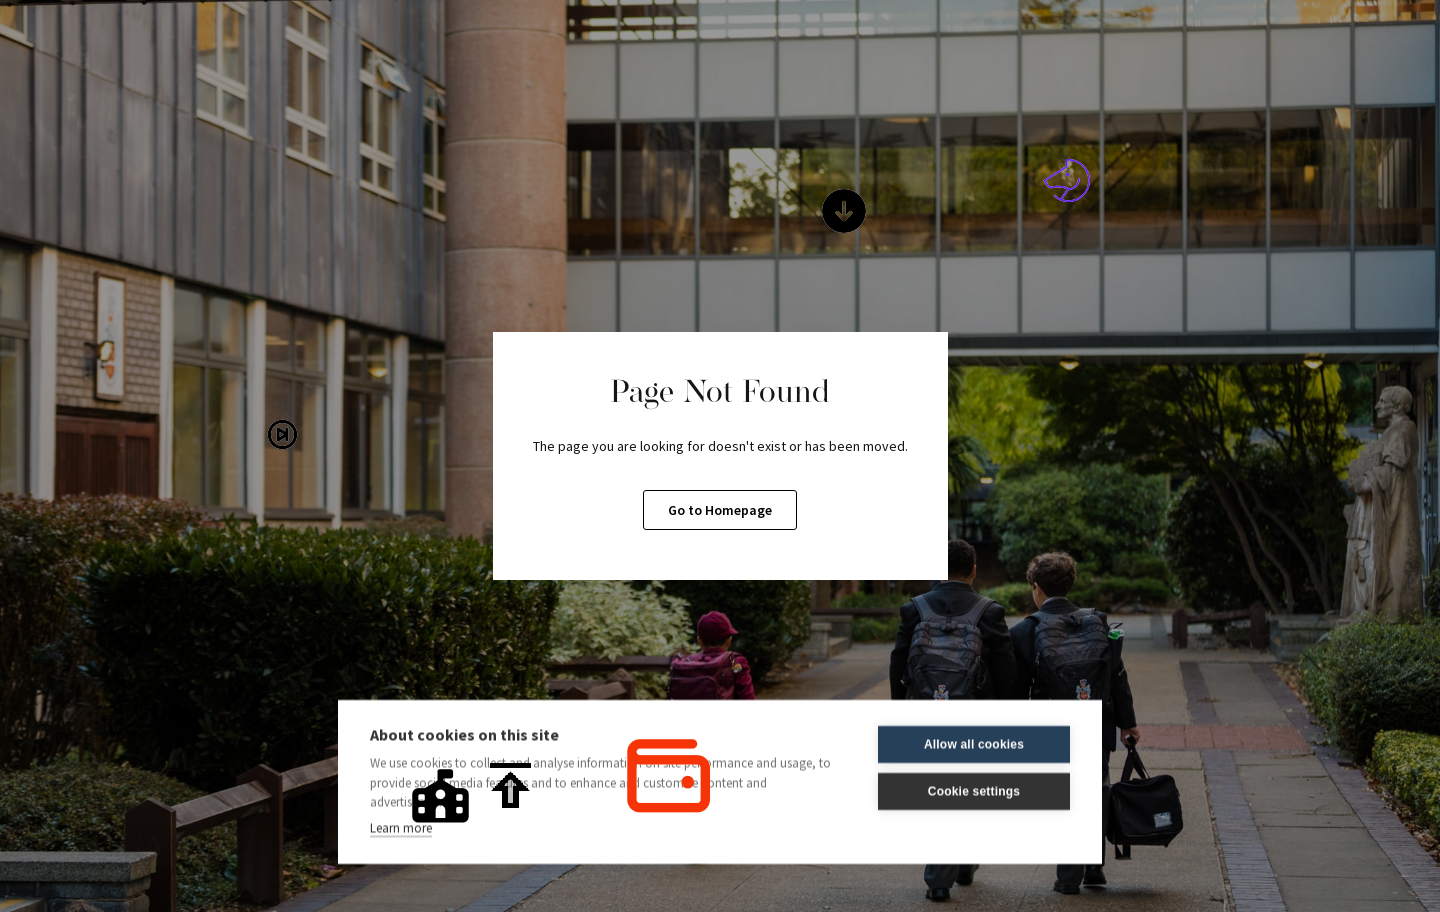 The height and width of the screenshot is (912, 1440). What do you see at coordinates (282, 434) in the screenshot?
I see `skip to the next track or media item` at bounding box center [282, 434].